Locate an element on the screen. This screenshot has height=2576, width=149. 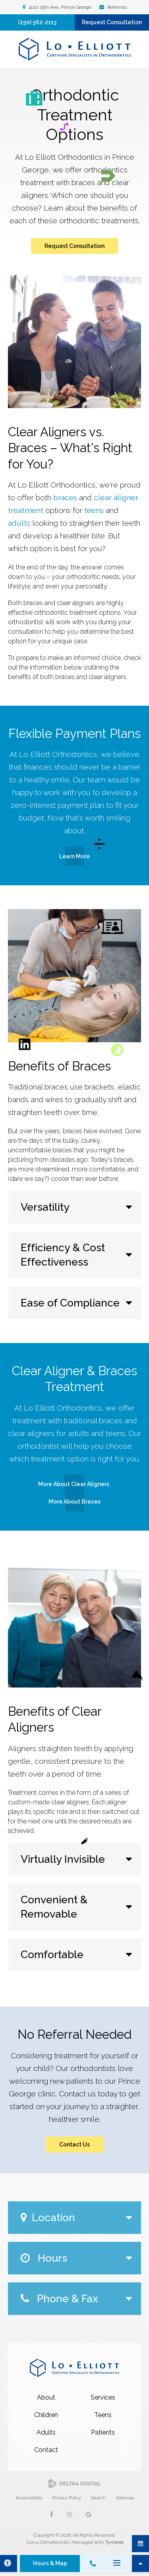
open LinkedIn app or website is located at coordinates (25, 1044).